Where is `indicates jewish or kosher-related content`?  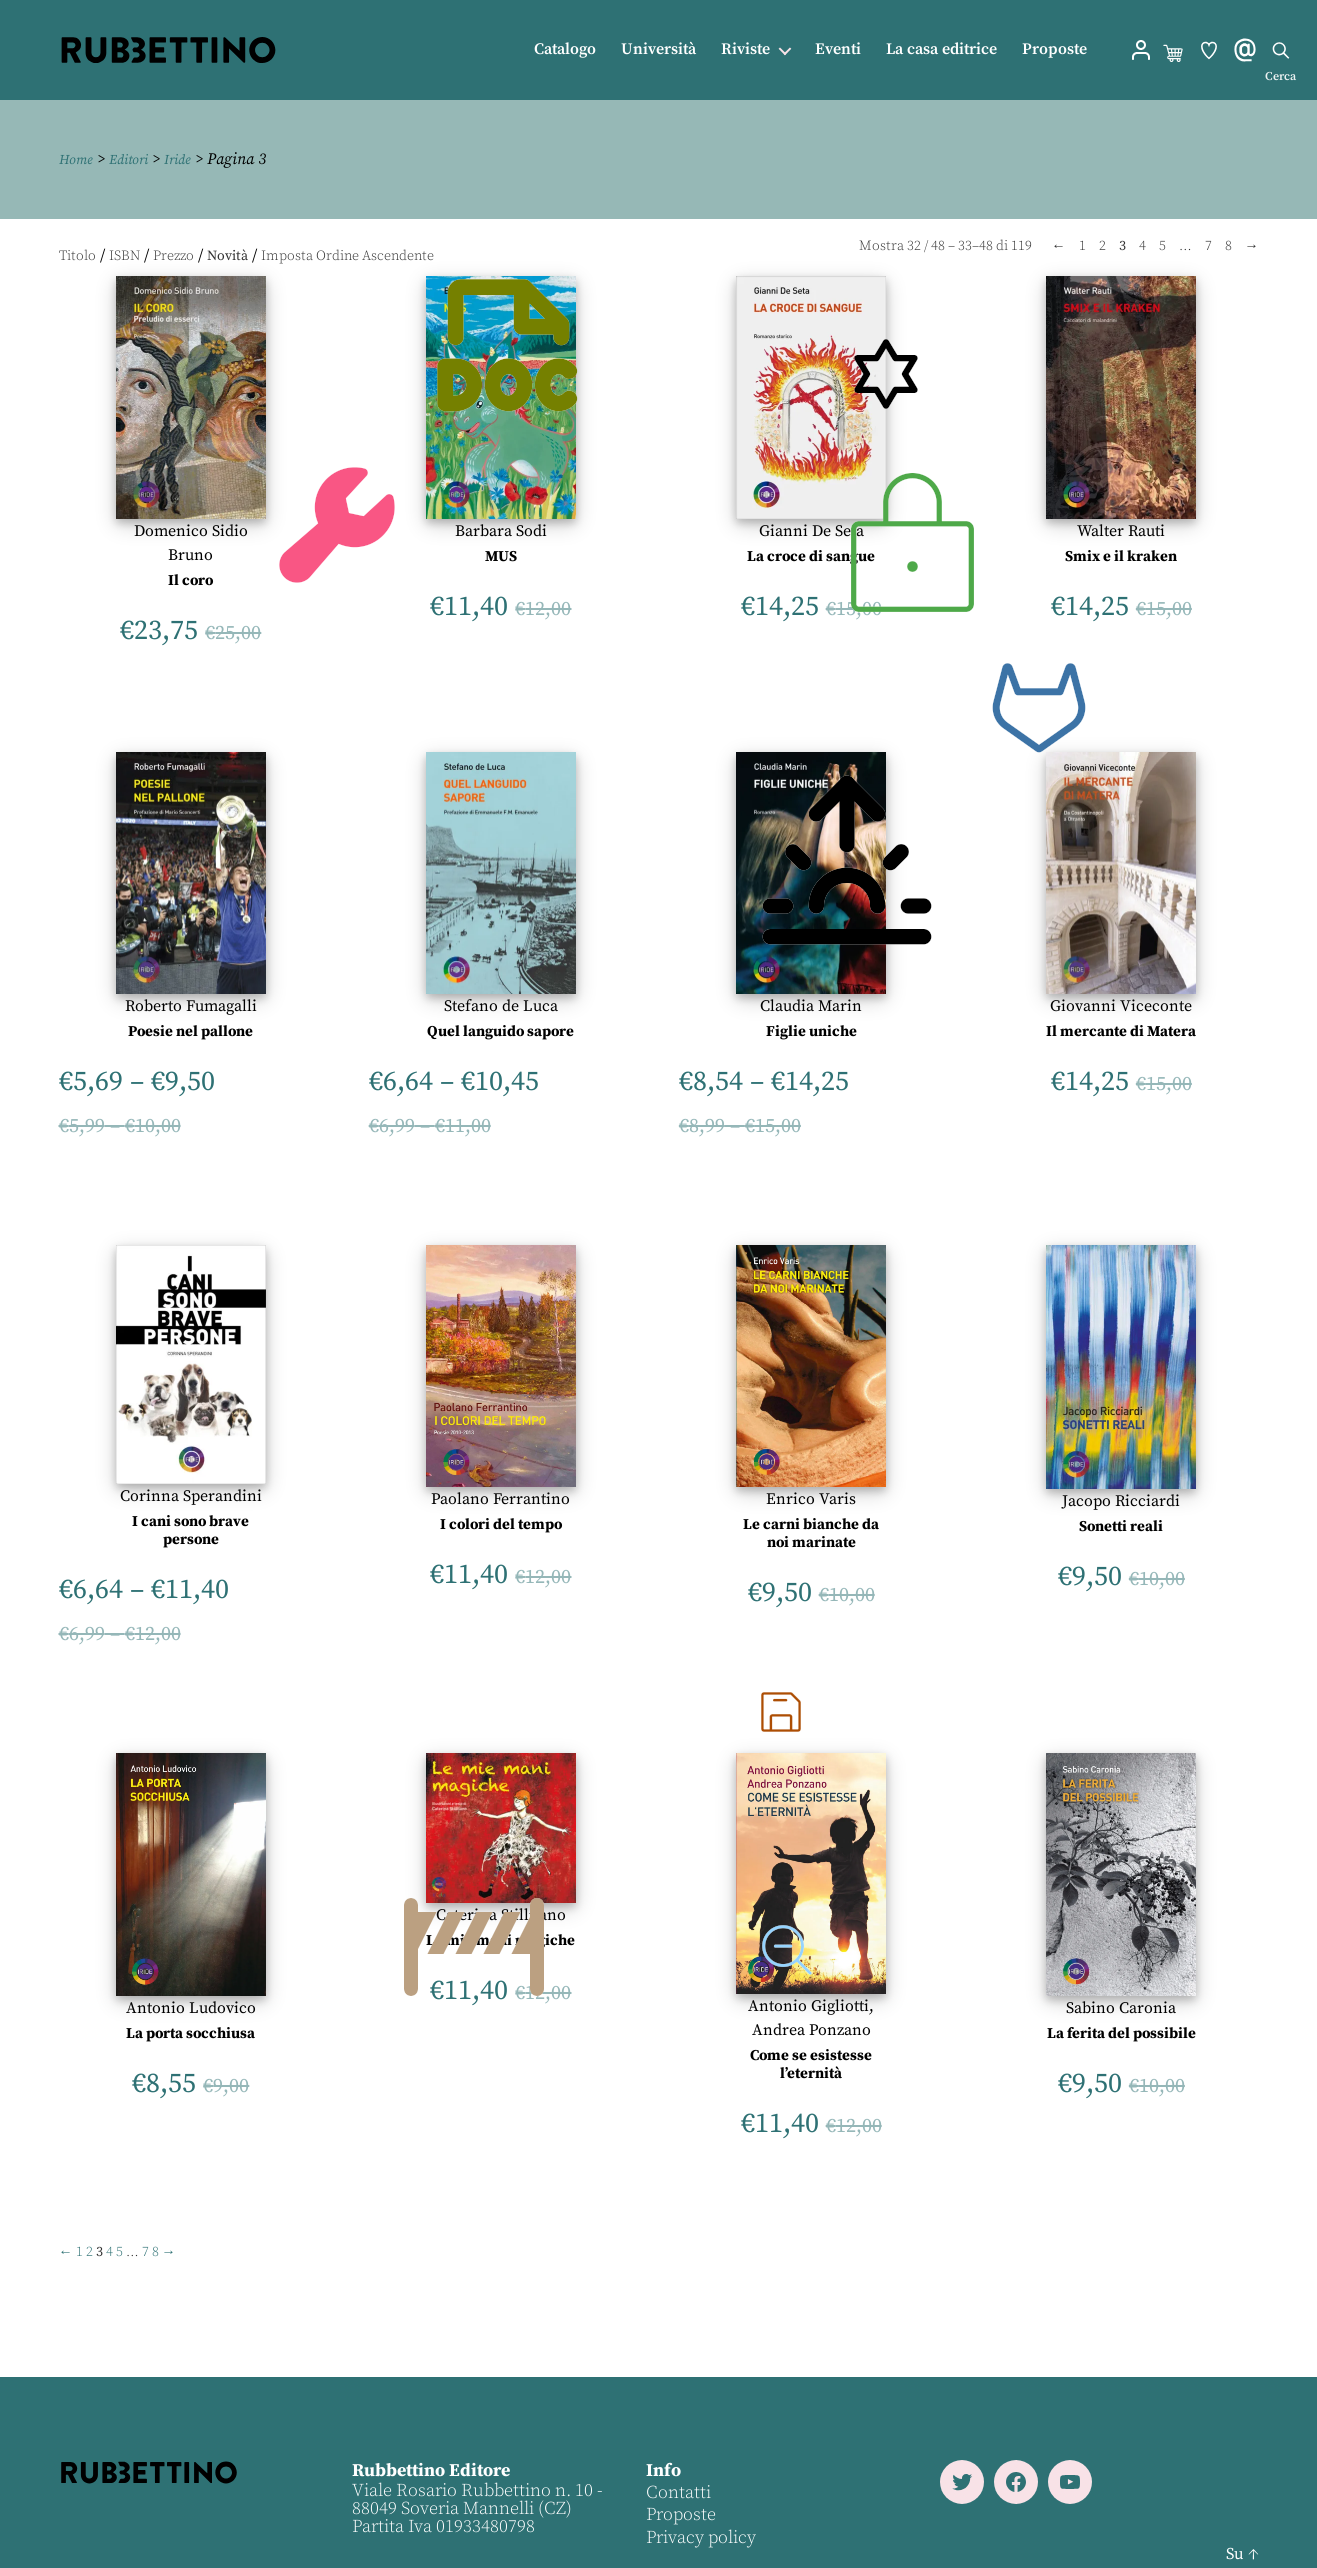 indicates jewish or kosher-related content is located at coordinates (886, 374).